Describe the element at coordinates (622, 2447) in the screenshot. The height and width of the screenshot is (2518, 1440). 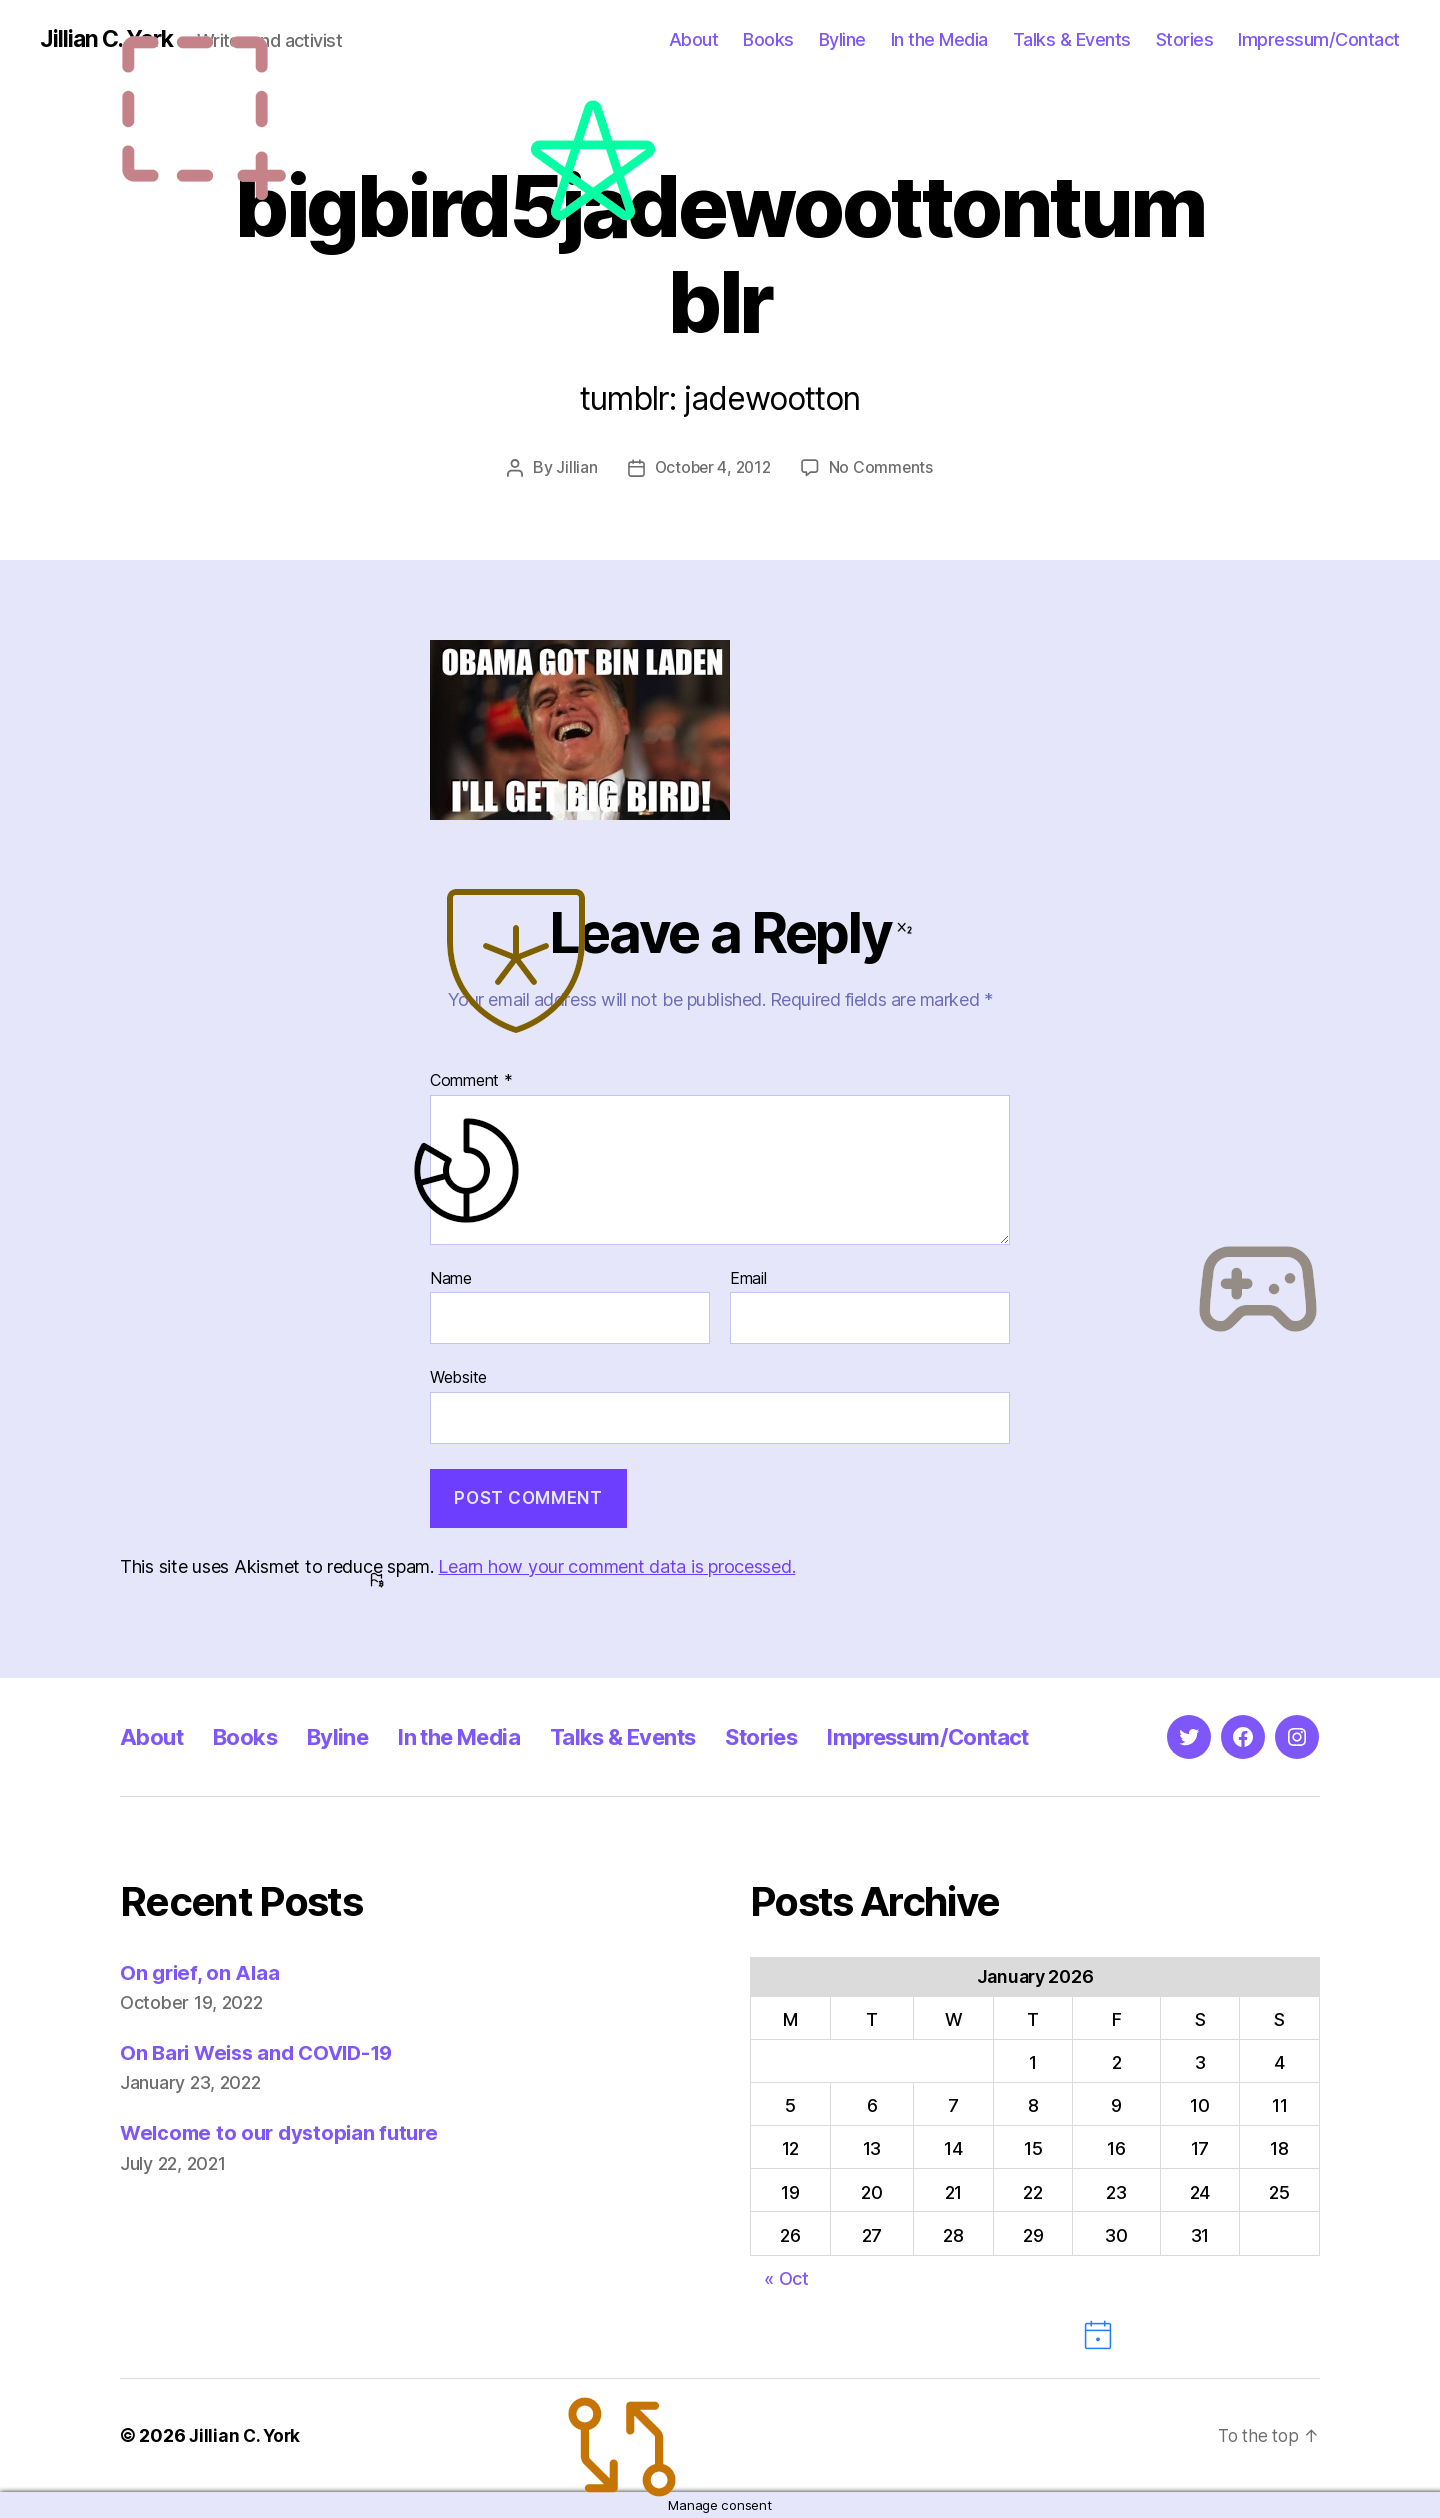
I see `view code changes between versions` at that location.